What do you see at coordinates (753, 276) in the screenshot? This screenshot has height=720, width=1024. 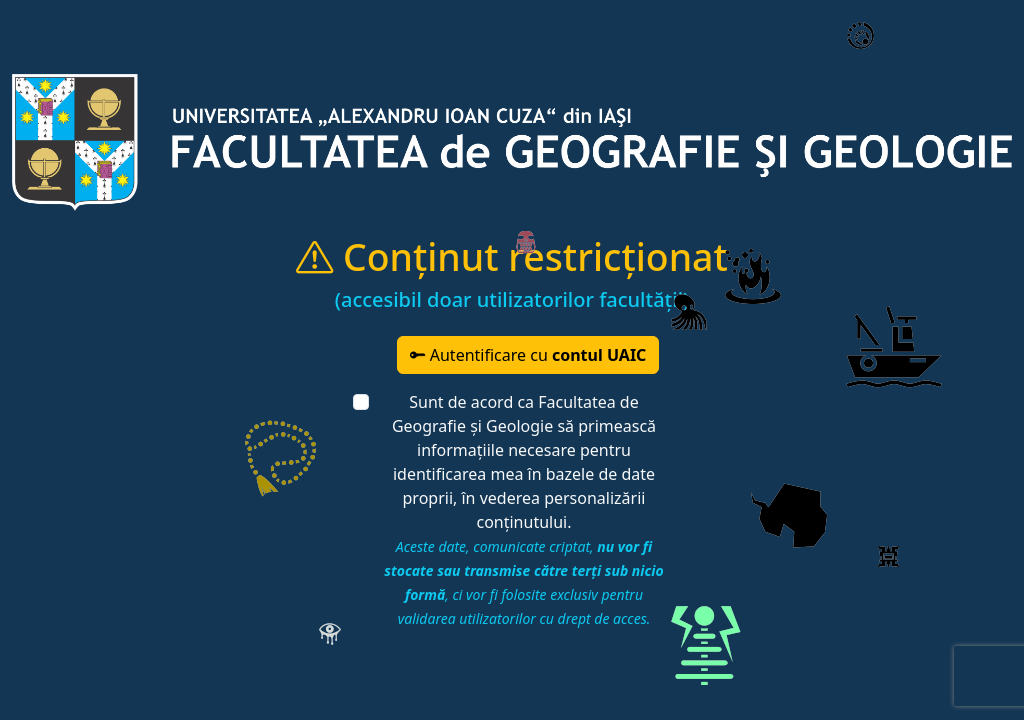 I see `indicates fire damage or burning status effect` at bounding box center [753, 276].